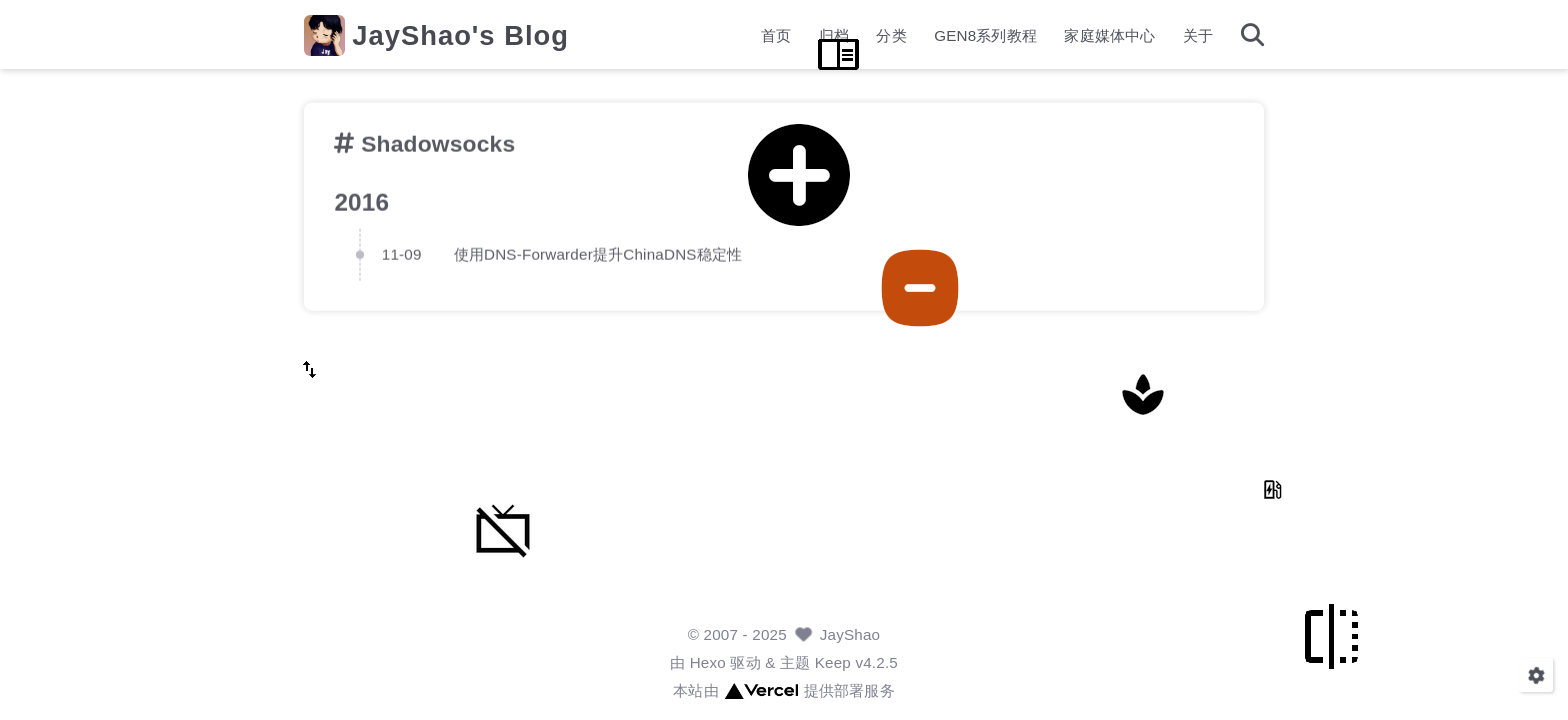  I want to click on switch to reader mode for distraction-free reading, so click(838, 53).